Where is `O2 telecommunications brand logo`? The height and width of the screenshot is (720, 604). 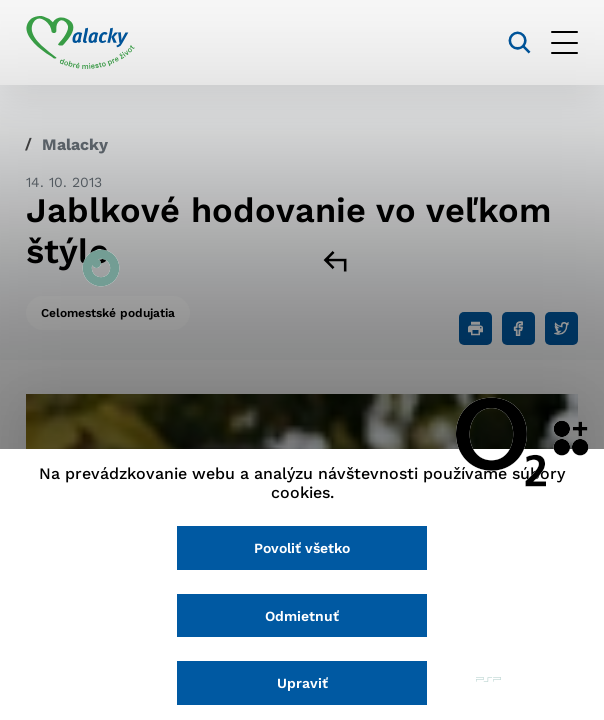 O2 telecommunications brand logo is located at coordinates (501, 442).